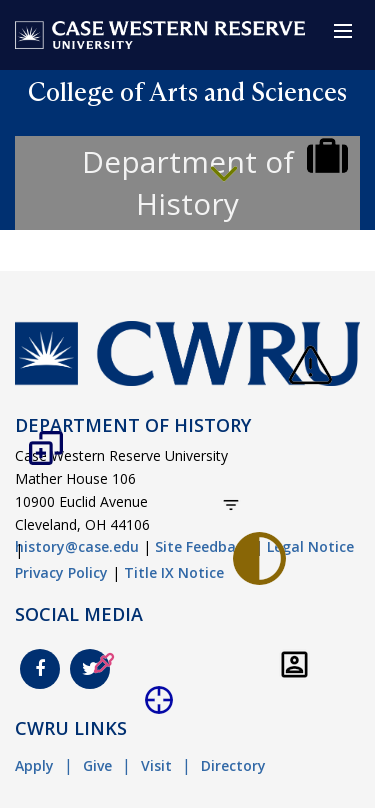 The height and width of the screenshot is (808, 375). Describe the element at coordinates (259, 558) in the screenshot. I see `adjust display brightness or contrast` at that location.